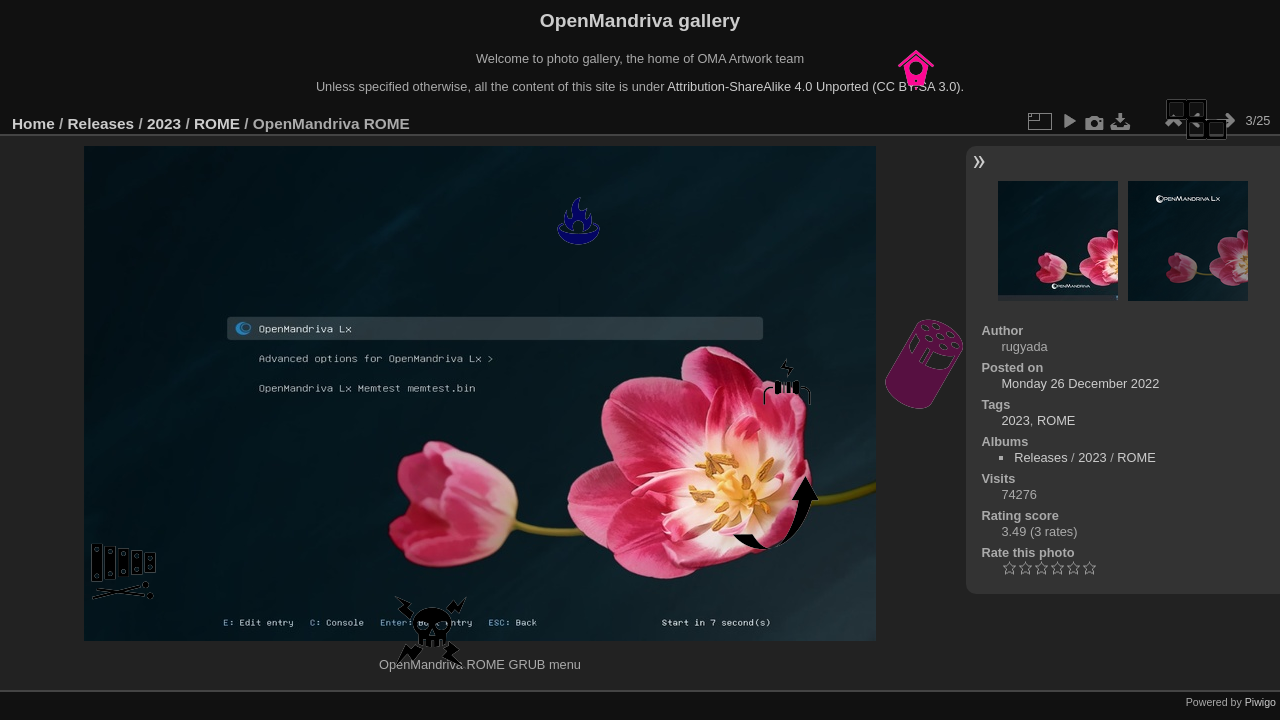  What do you see at coordinates (123, 571) in the screenshot?
I see `access music or sound settings` at bounding box center [123, 571].